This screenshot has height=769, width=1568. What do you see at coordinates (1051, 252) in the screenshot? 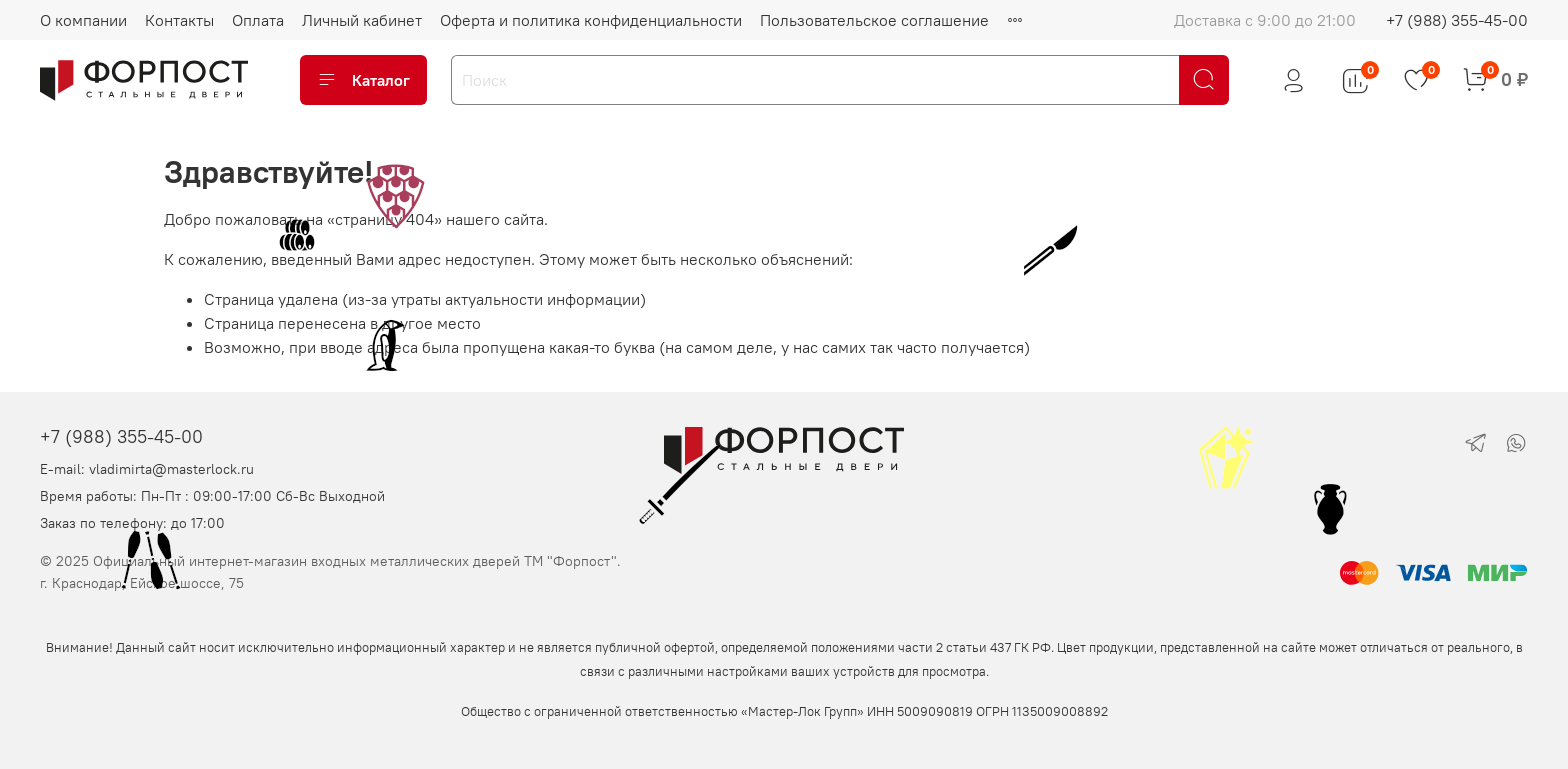
I see `access surgical or medical tools` at bounding box center [1051, 252].